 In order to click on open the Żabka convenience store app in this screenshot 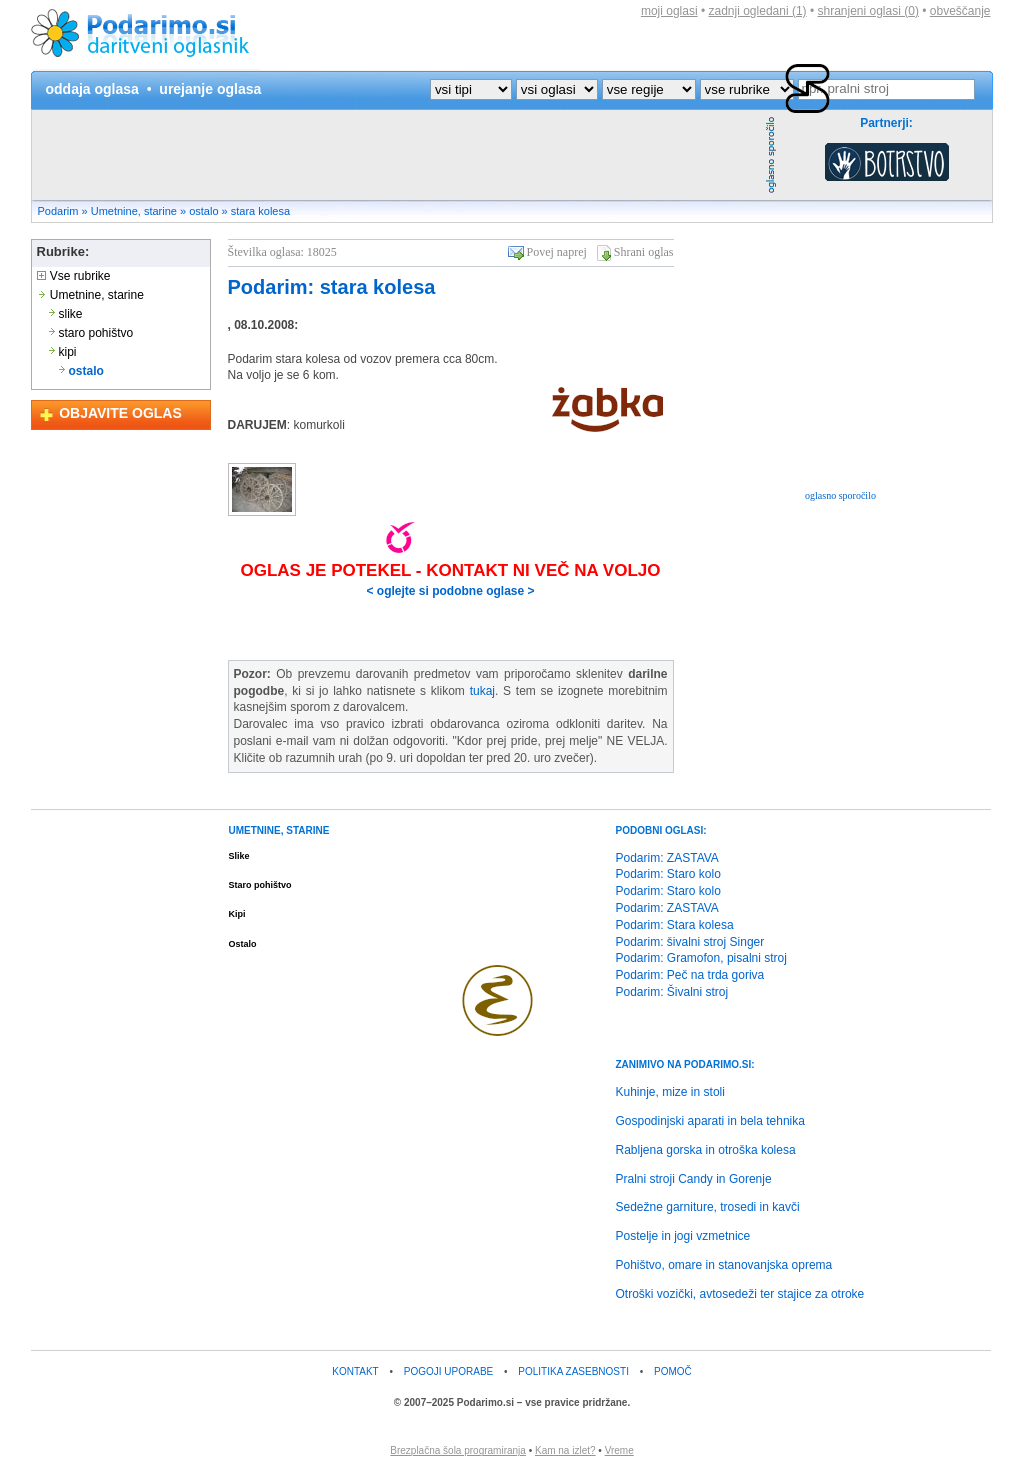, I will do `click(607, 409)`.